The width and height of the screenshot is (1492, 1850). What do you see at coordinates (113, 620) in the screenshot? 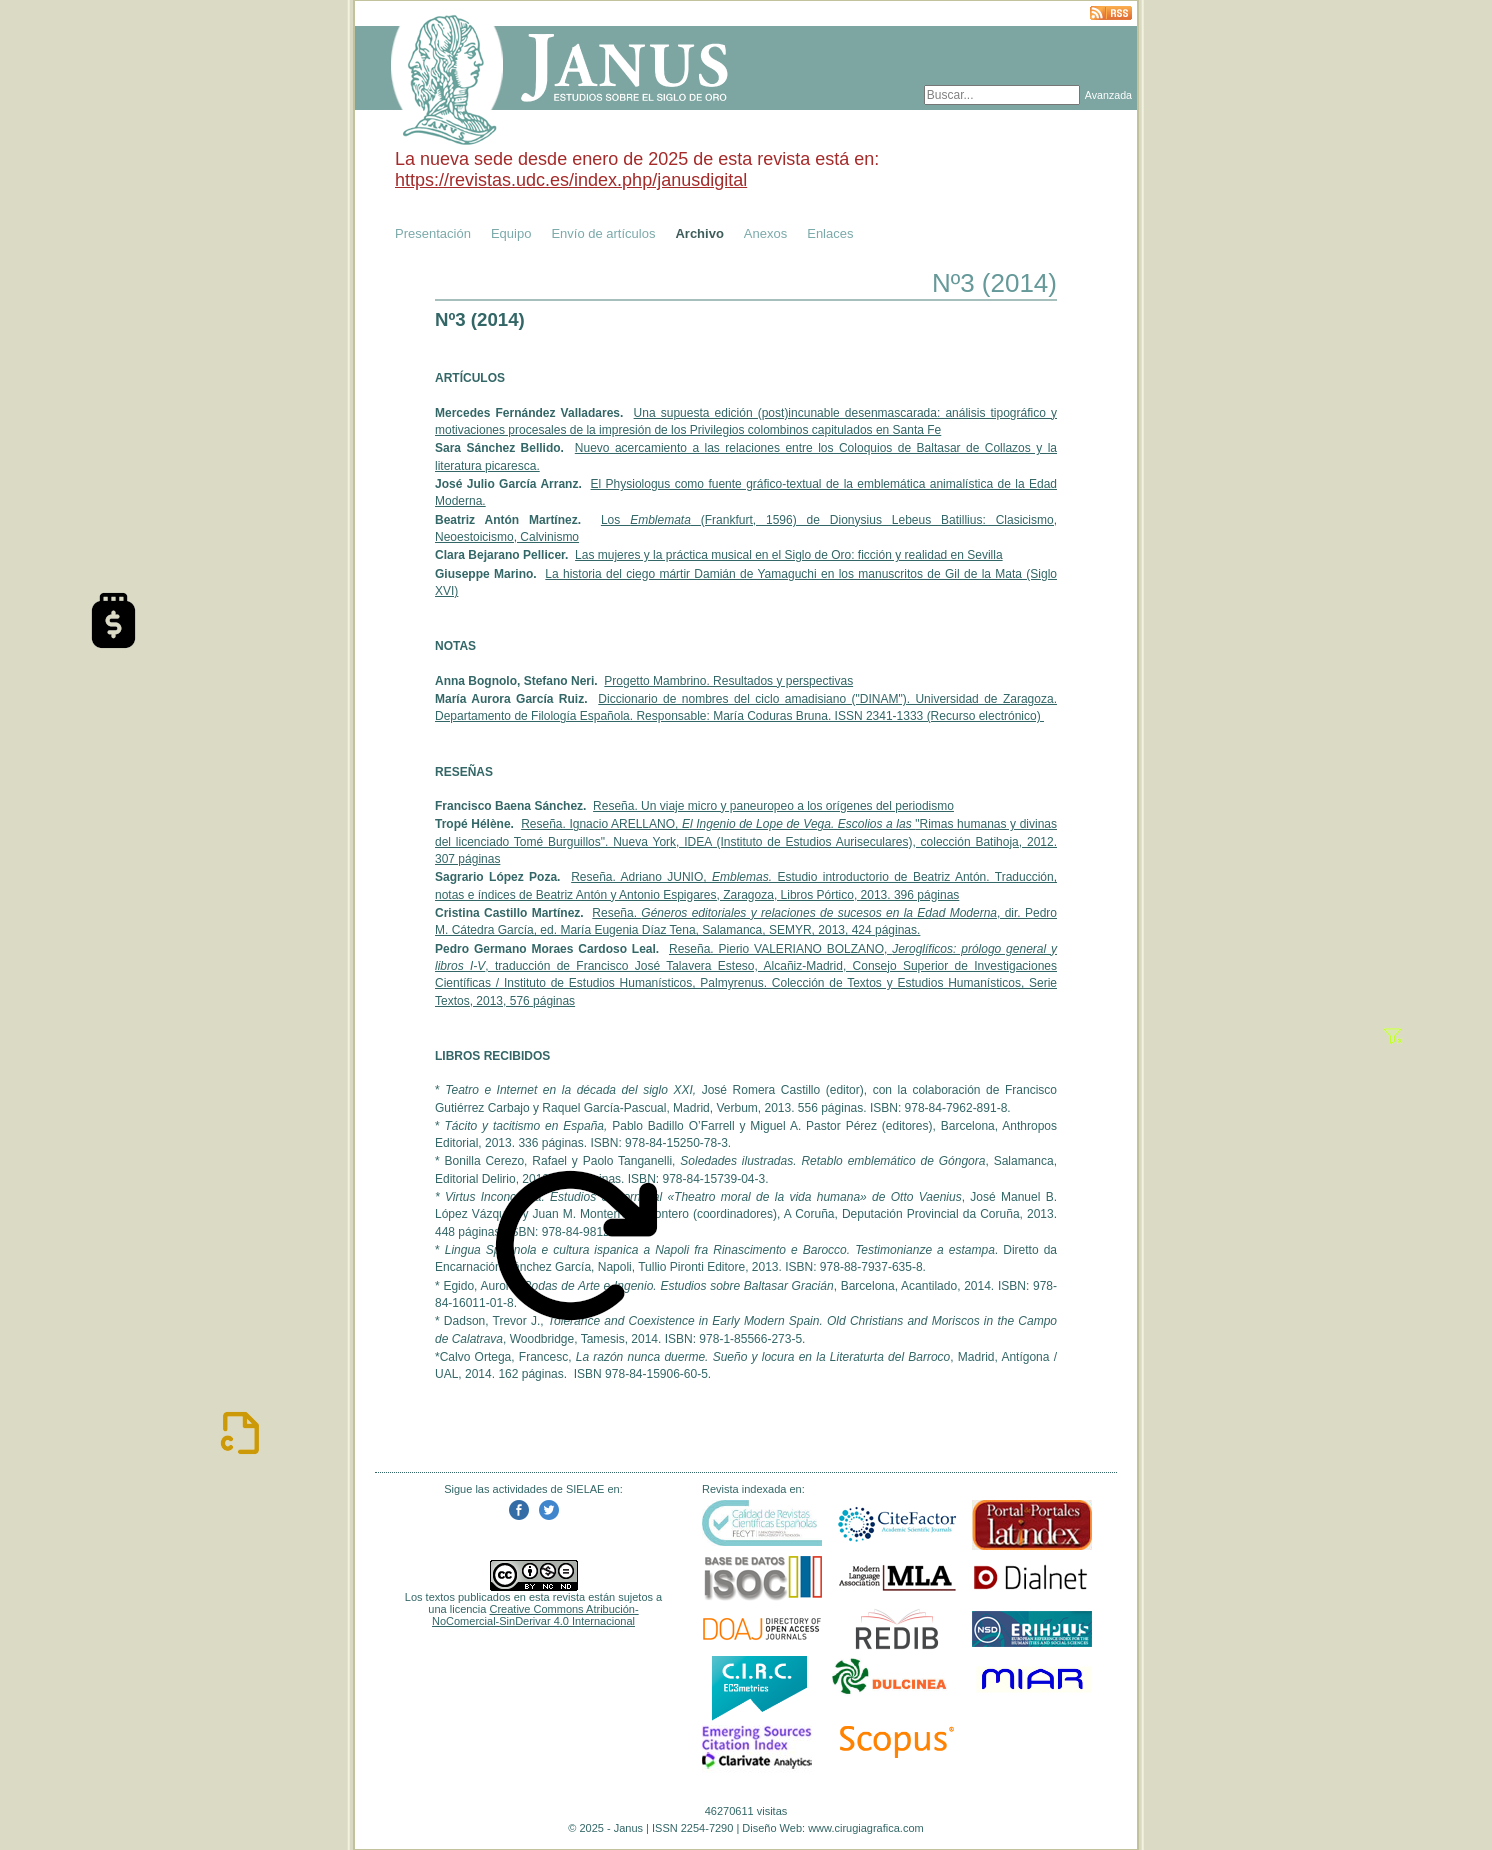
I see `leave a tip or donation` at bounding box center [113, 620].